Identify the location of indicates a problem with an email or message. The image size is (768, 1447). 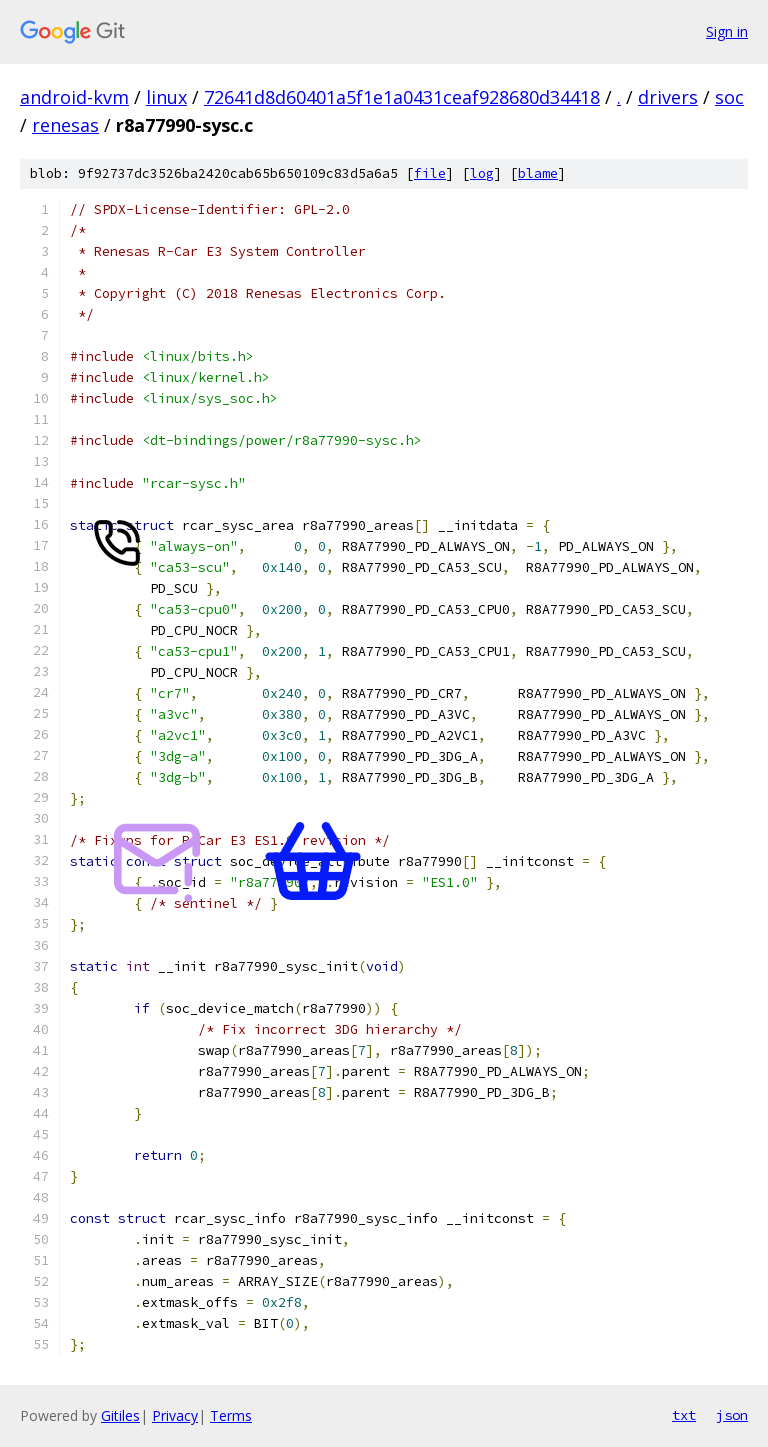
(157, 859).